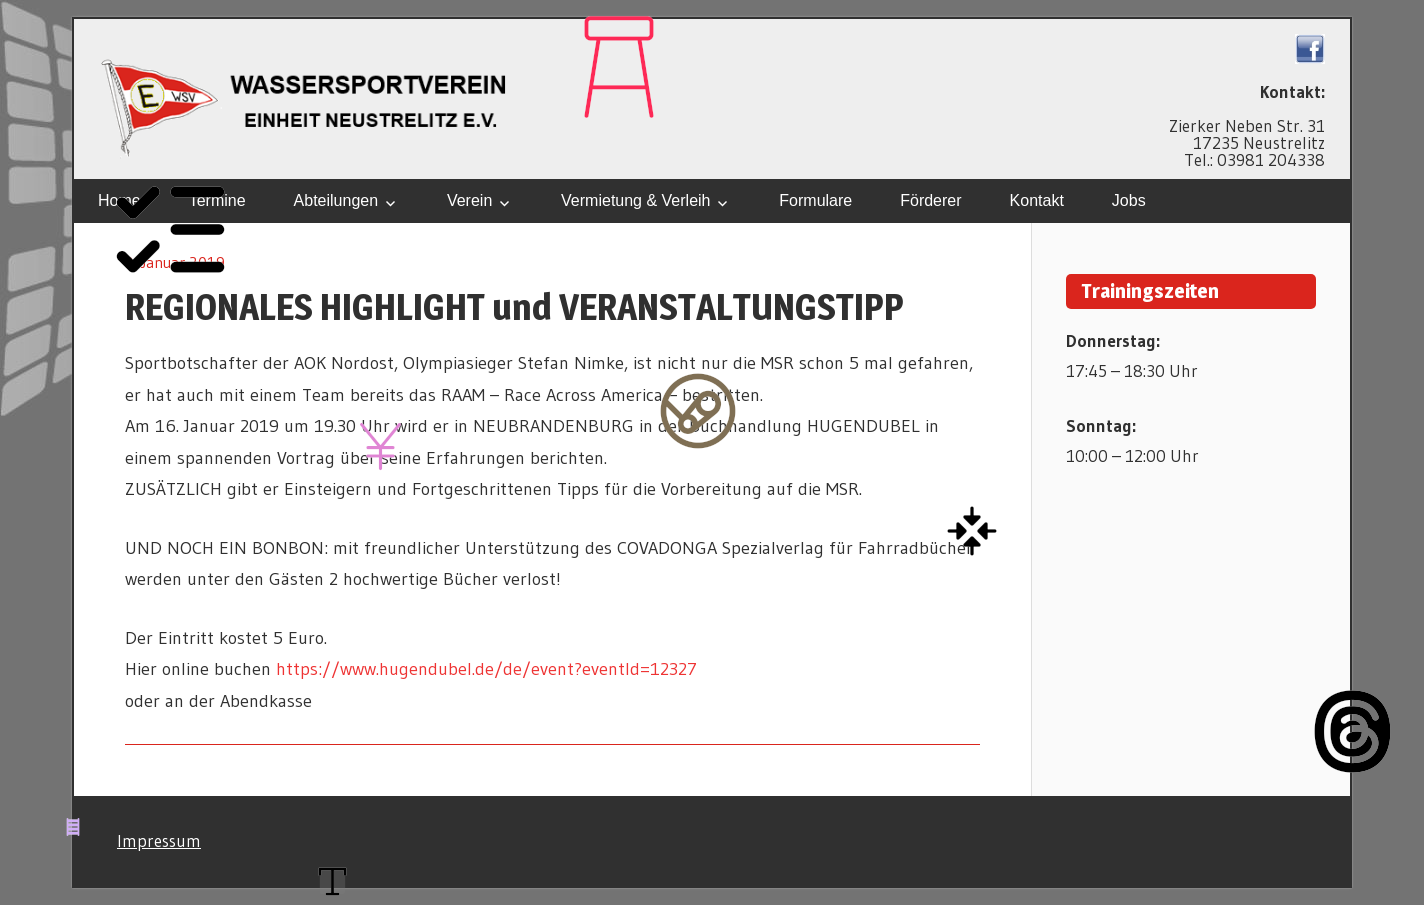 This screenshot has width=1424, height=905. What do you see at coordinates (380, 445) in the screenshot?
I see `view prices in japanese yen` at bounding box center [380, 445].